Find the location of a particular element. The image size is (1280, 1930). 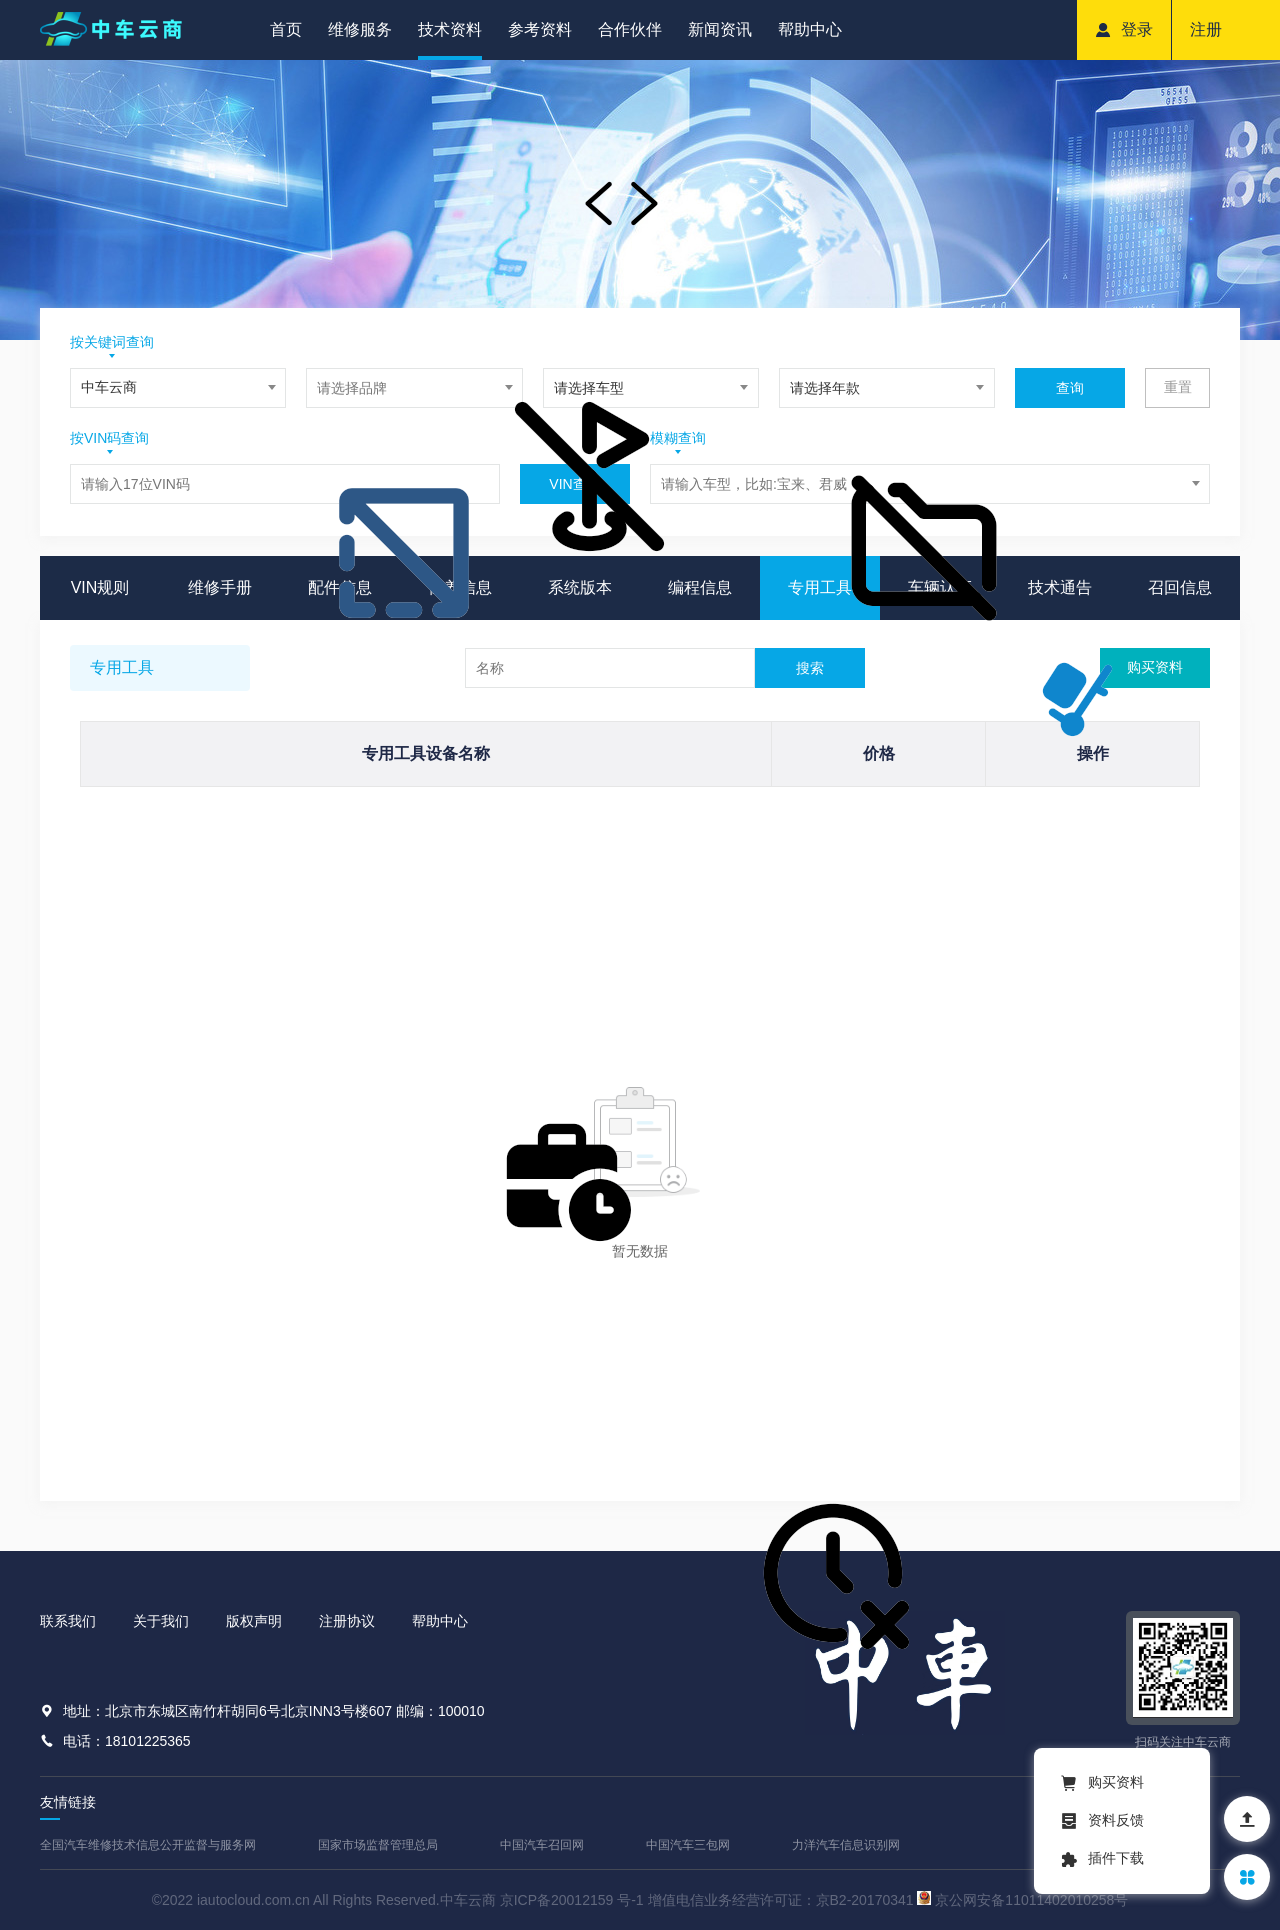

folder access is disabled or unavailable is located at coordinates (924, 548).